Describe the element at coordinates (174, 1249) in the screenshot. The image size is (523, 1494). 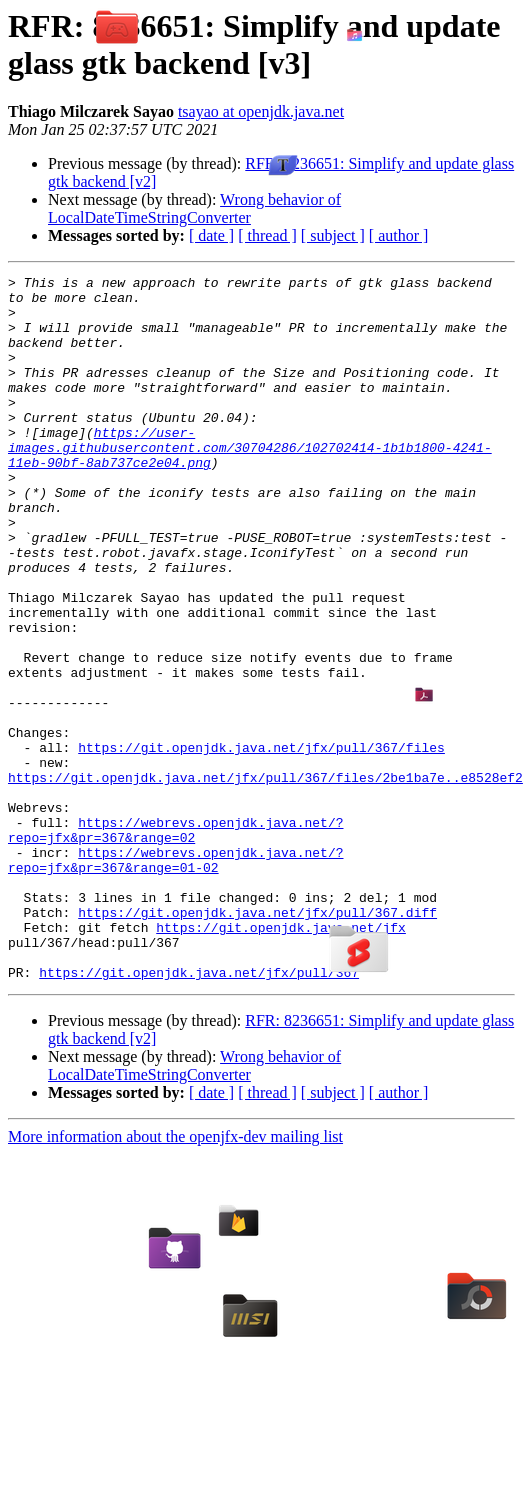
I see `open github repository folder` at that location.